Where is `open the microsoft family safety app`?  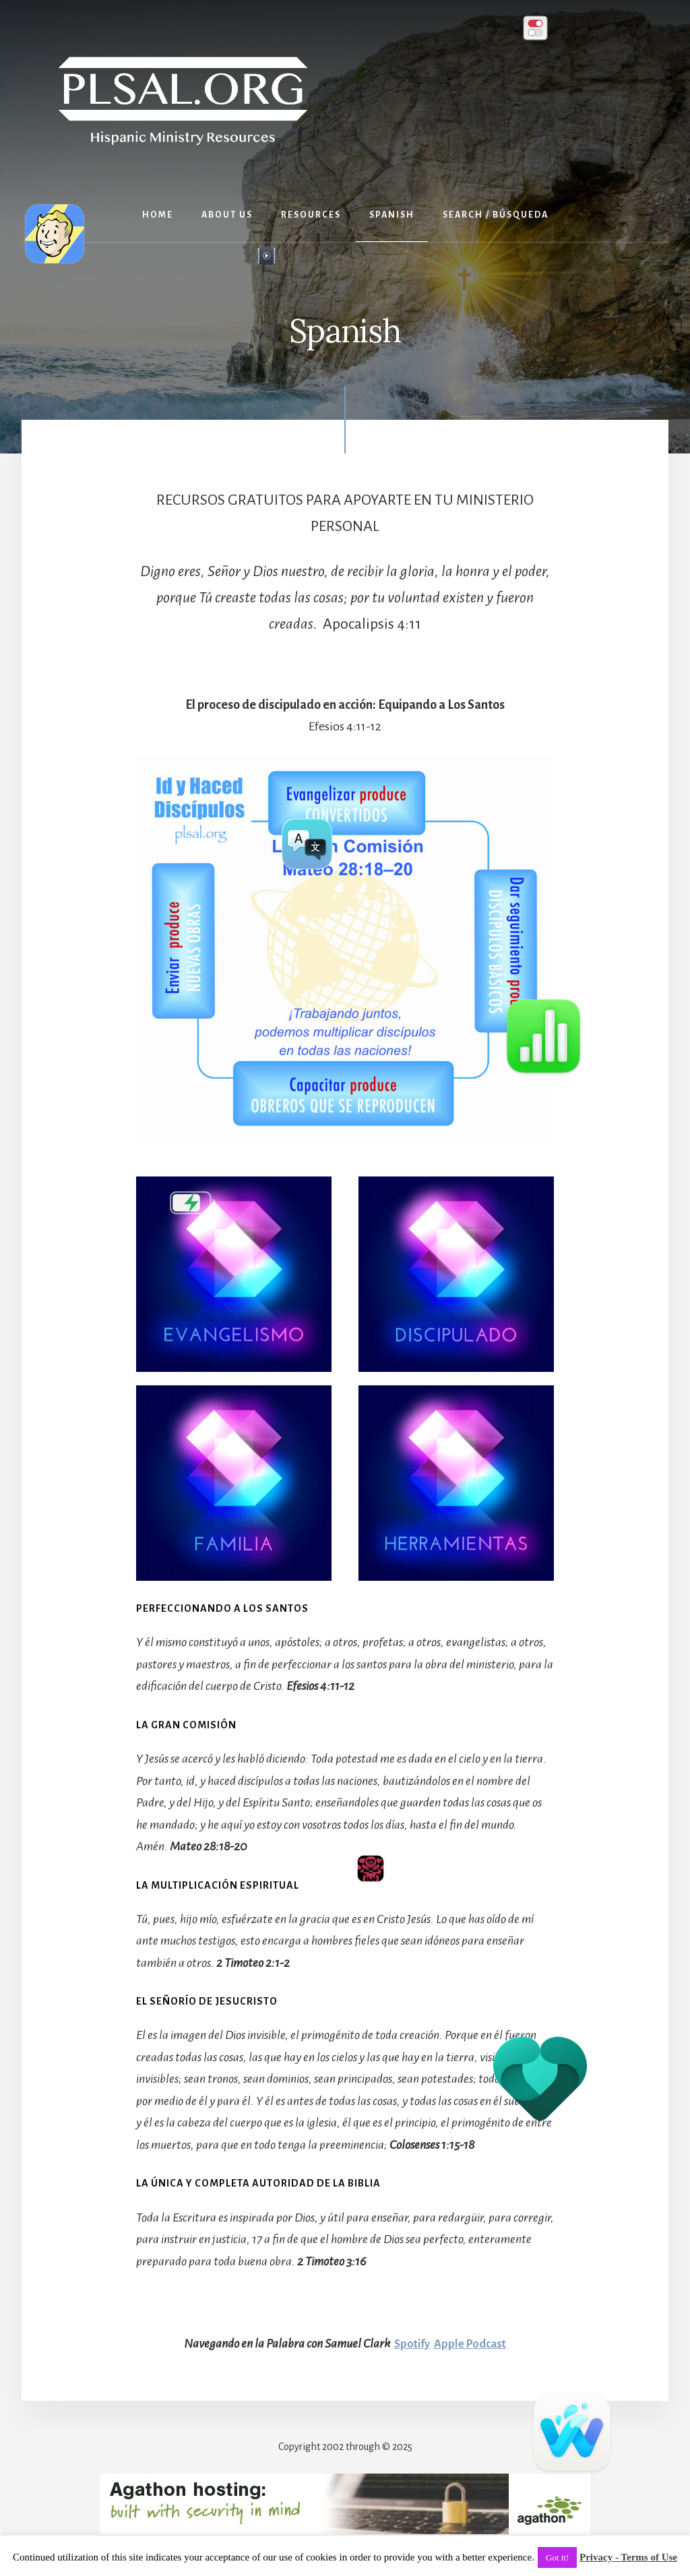
open the microsoft family safety app is located at coordinates (540, 2077).